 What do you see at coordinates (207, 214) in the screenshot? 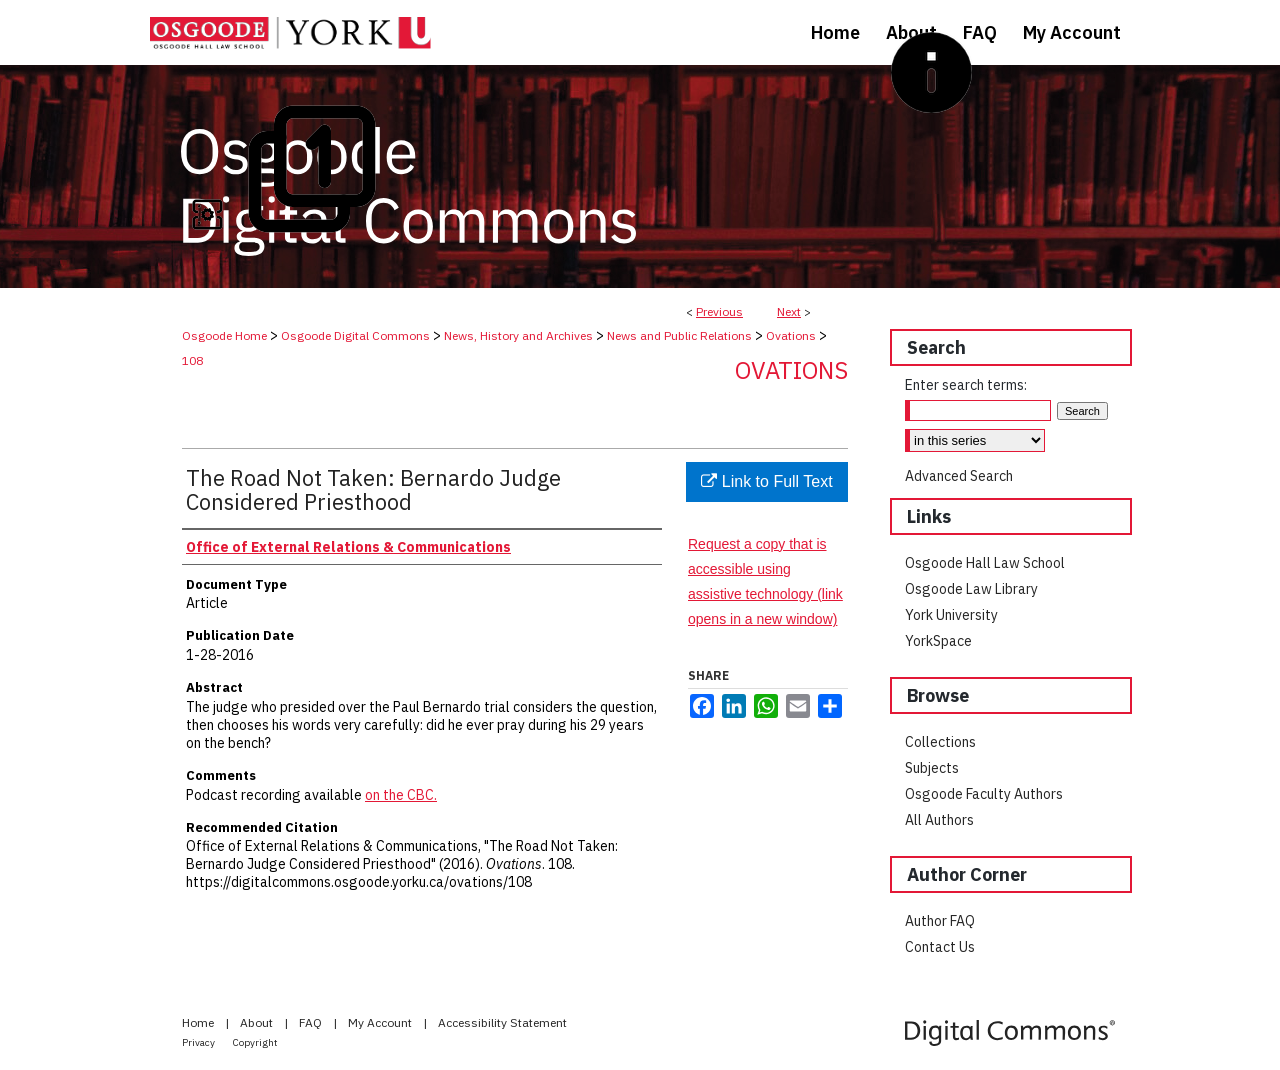
I see `access server configuration settings` at bounding box center [207, 214].